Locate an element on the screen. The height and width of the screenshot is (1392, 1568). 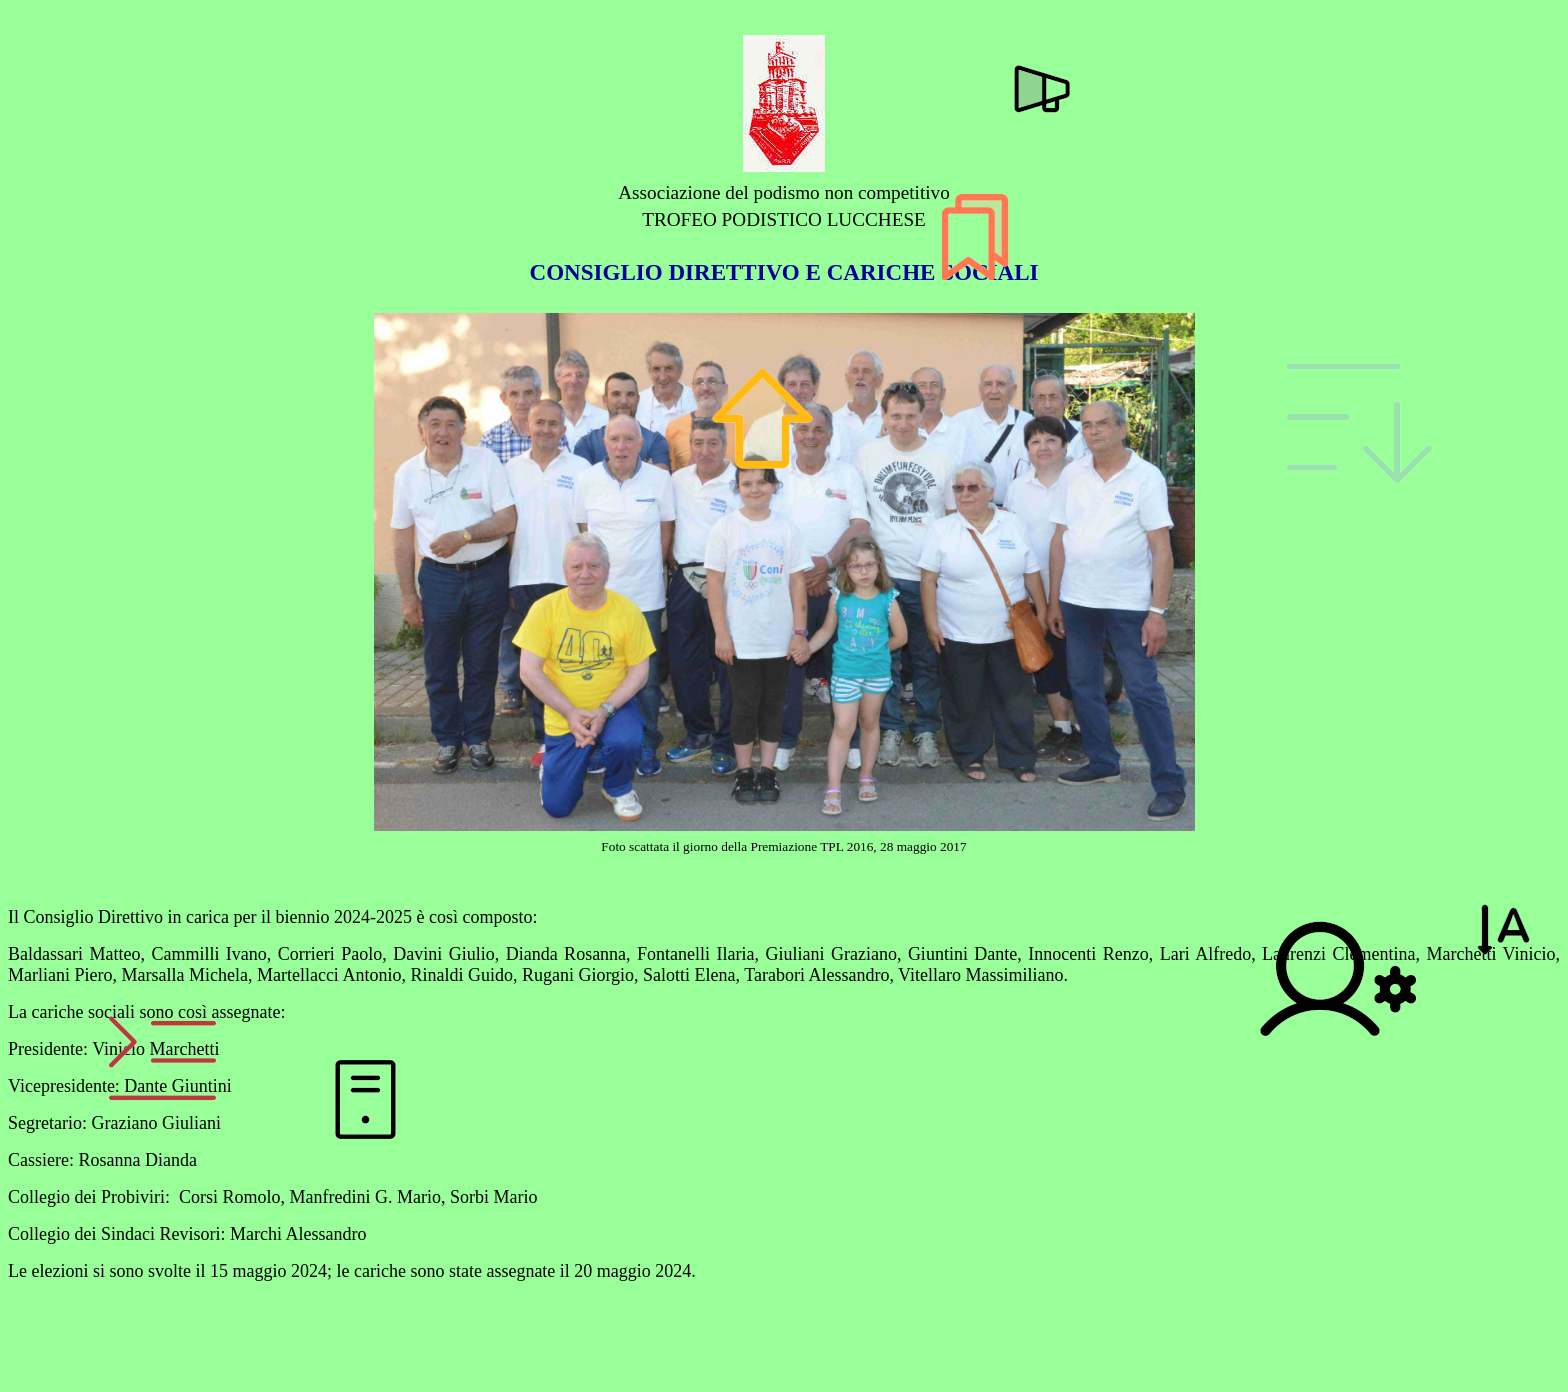
upload a file or content is located at coordinates (762, 422).